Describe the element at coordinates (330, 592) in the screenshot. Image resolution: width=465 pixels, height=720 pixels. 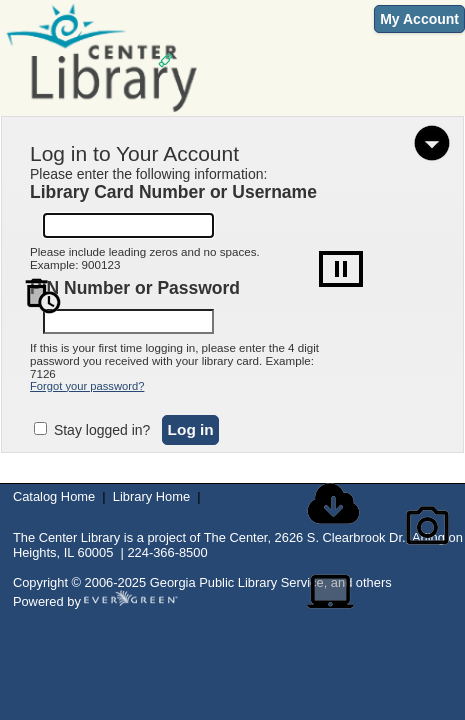
I see `switch to desktop or laptop view` at that location.